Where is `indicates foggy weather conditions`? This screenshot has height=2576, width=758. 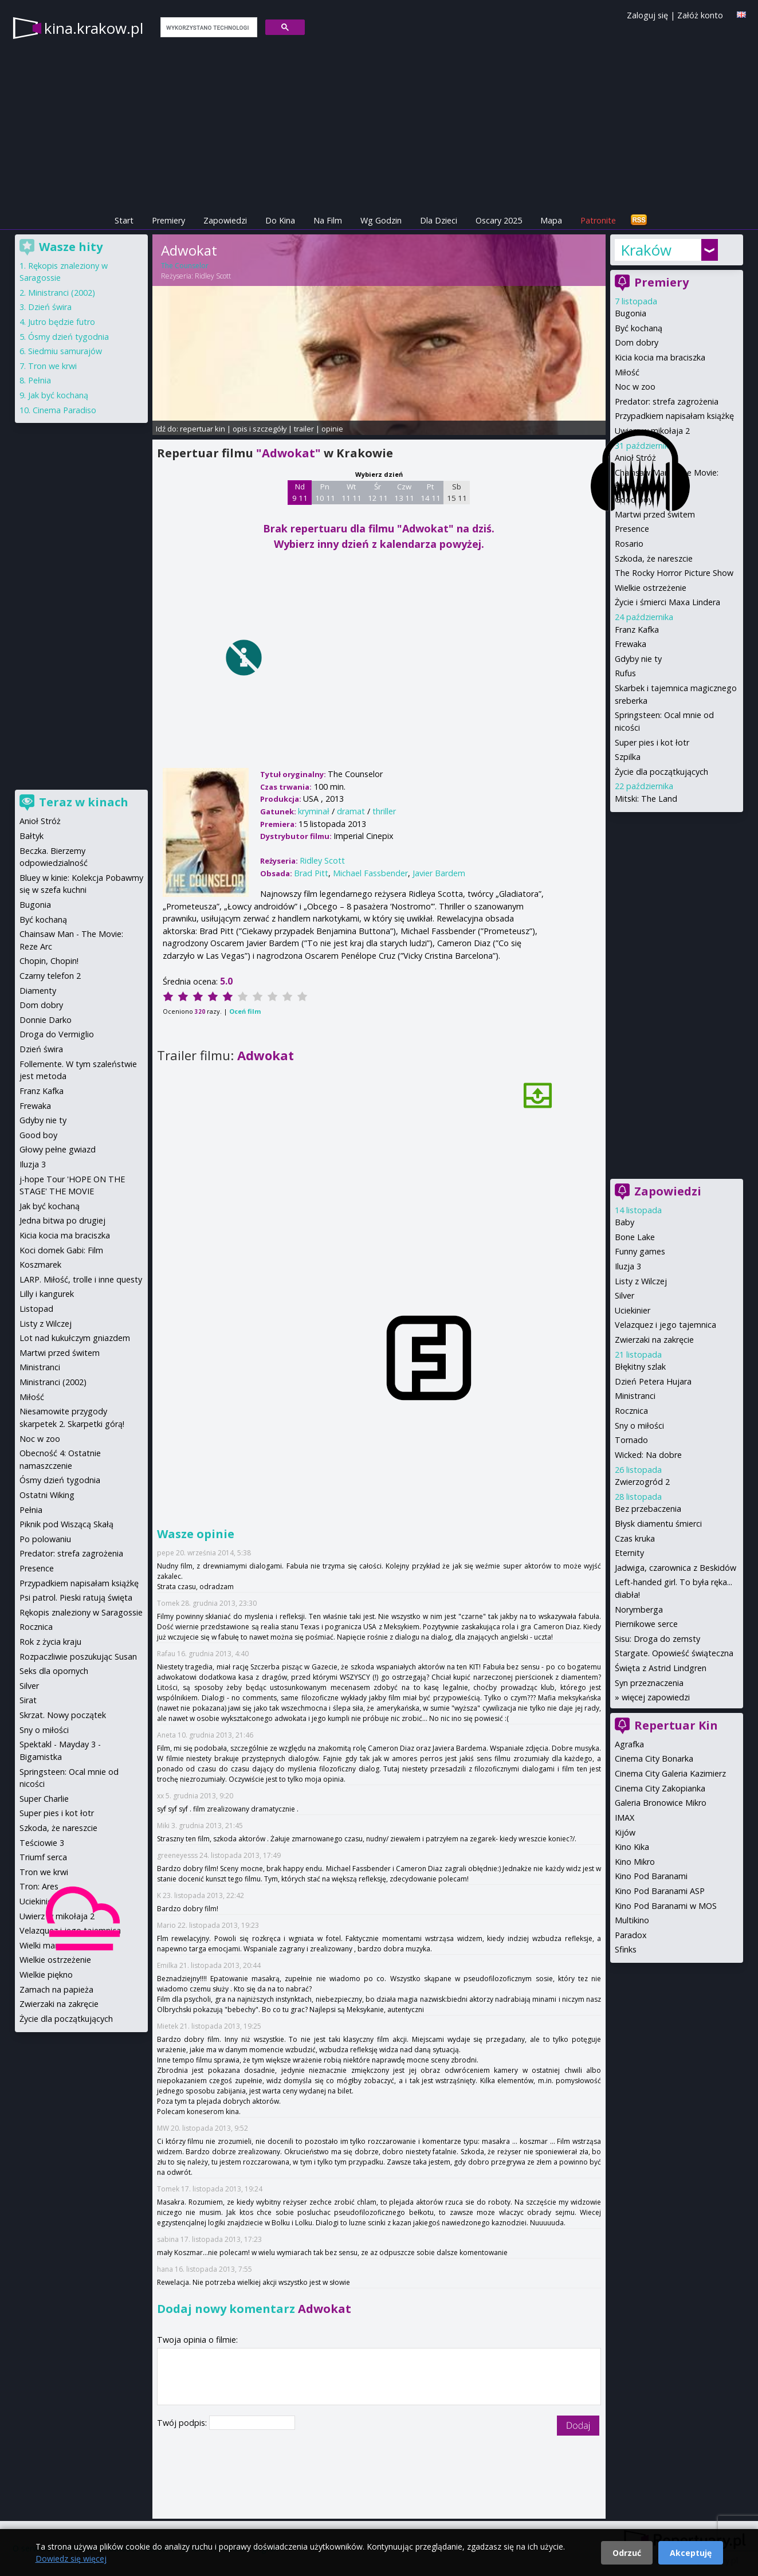
indicates foggy weather conditions is located at coordinates (83, 1920).